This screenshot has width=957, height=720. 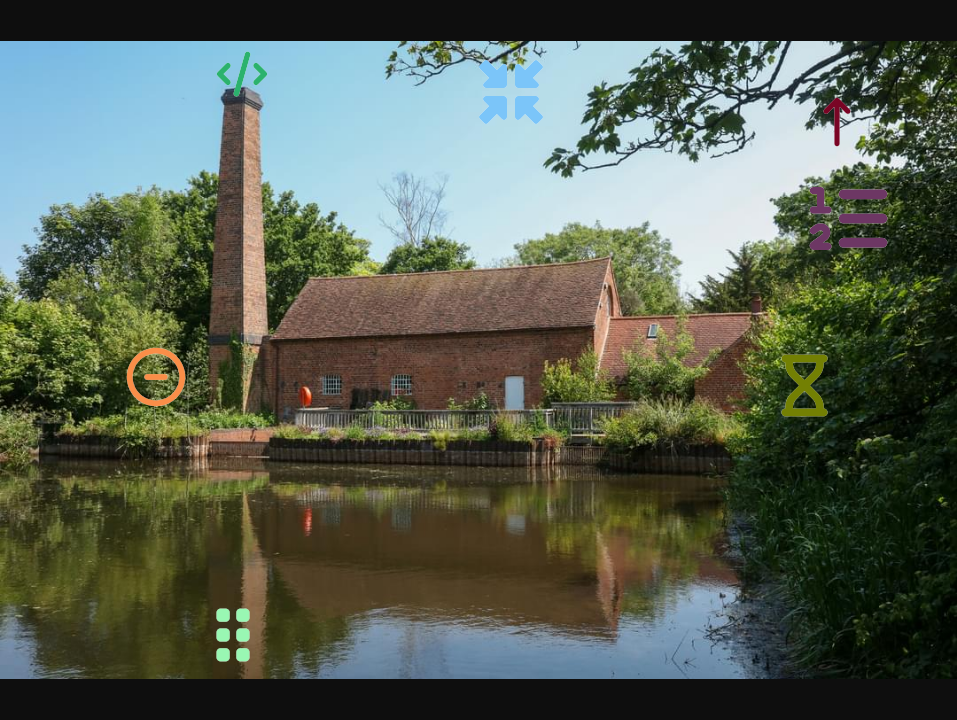 I want to click on drag to reorder items vertically, so click(x=233, y=635).